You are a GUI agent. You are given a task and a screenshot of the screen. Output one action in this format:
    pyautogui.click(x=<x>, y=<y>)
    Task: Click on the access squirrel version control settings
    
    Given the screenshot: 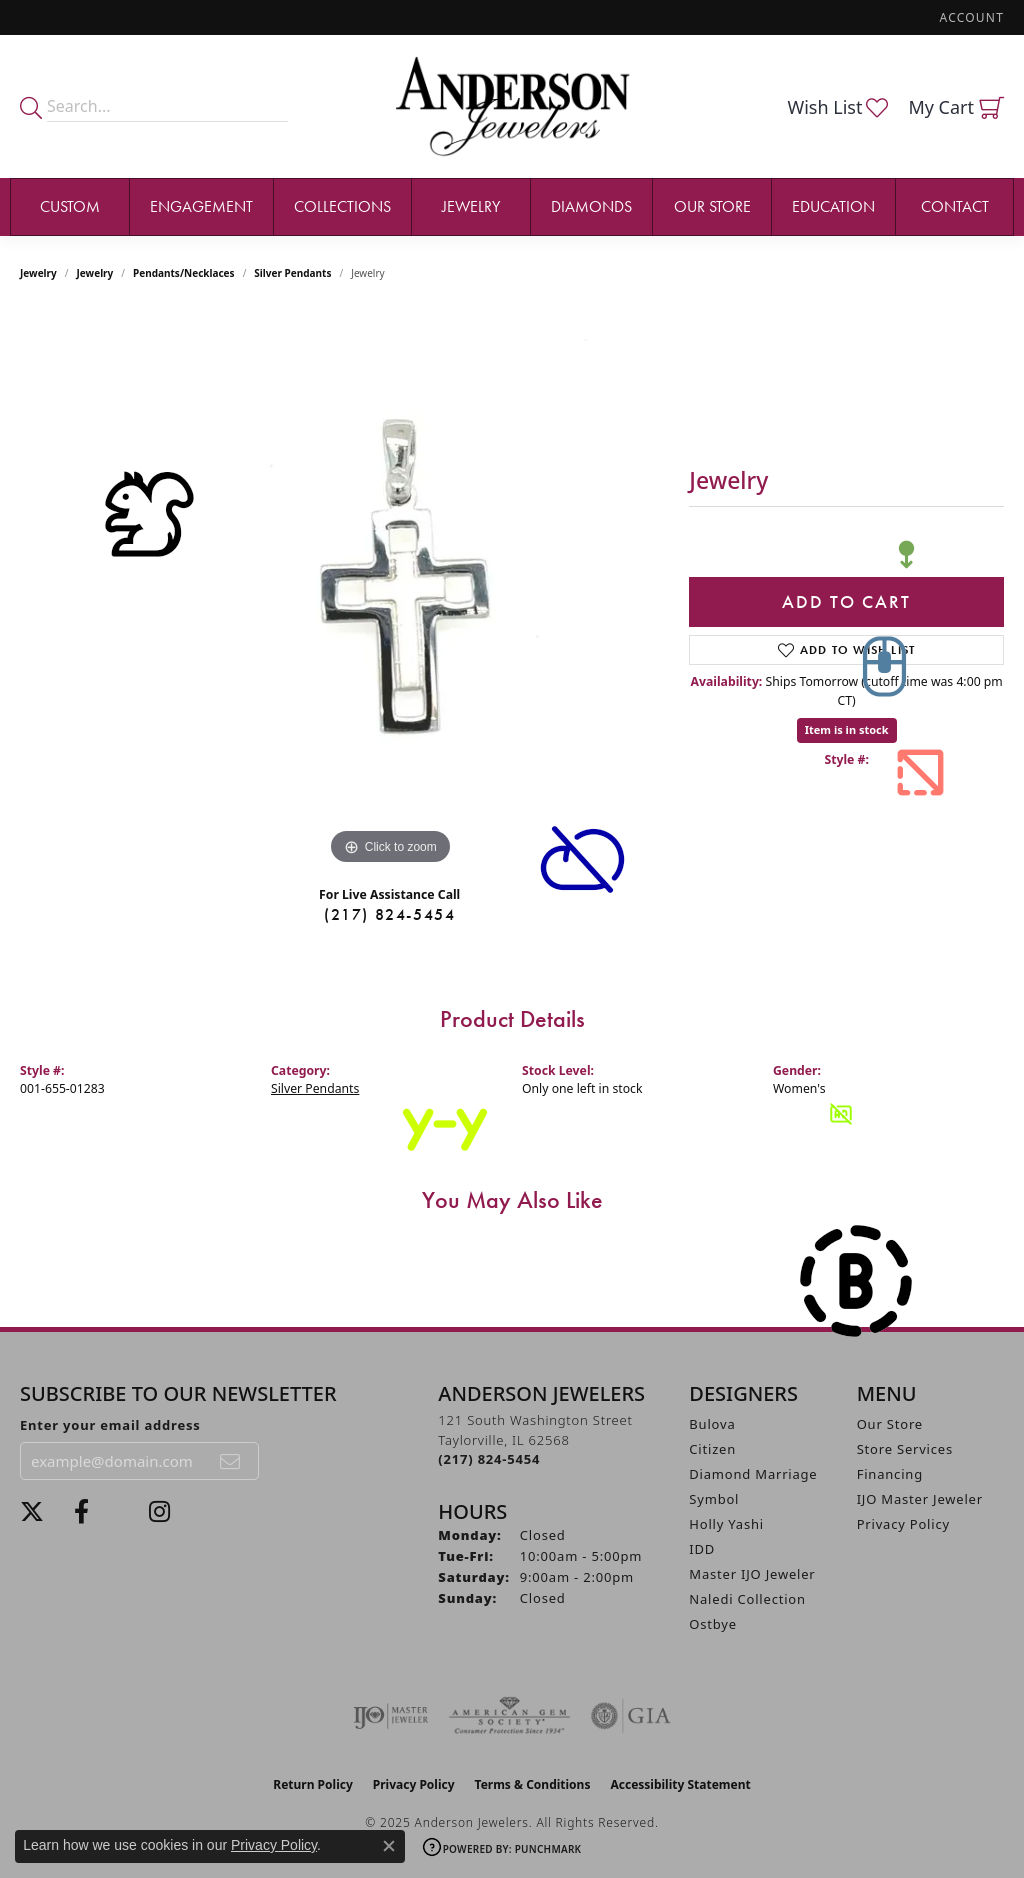 What is the action you would take?
    pyautogui.click(x=149, y=512)
    